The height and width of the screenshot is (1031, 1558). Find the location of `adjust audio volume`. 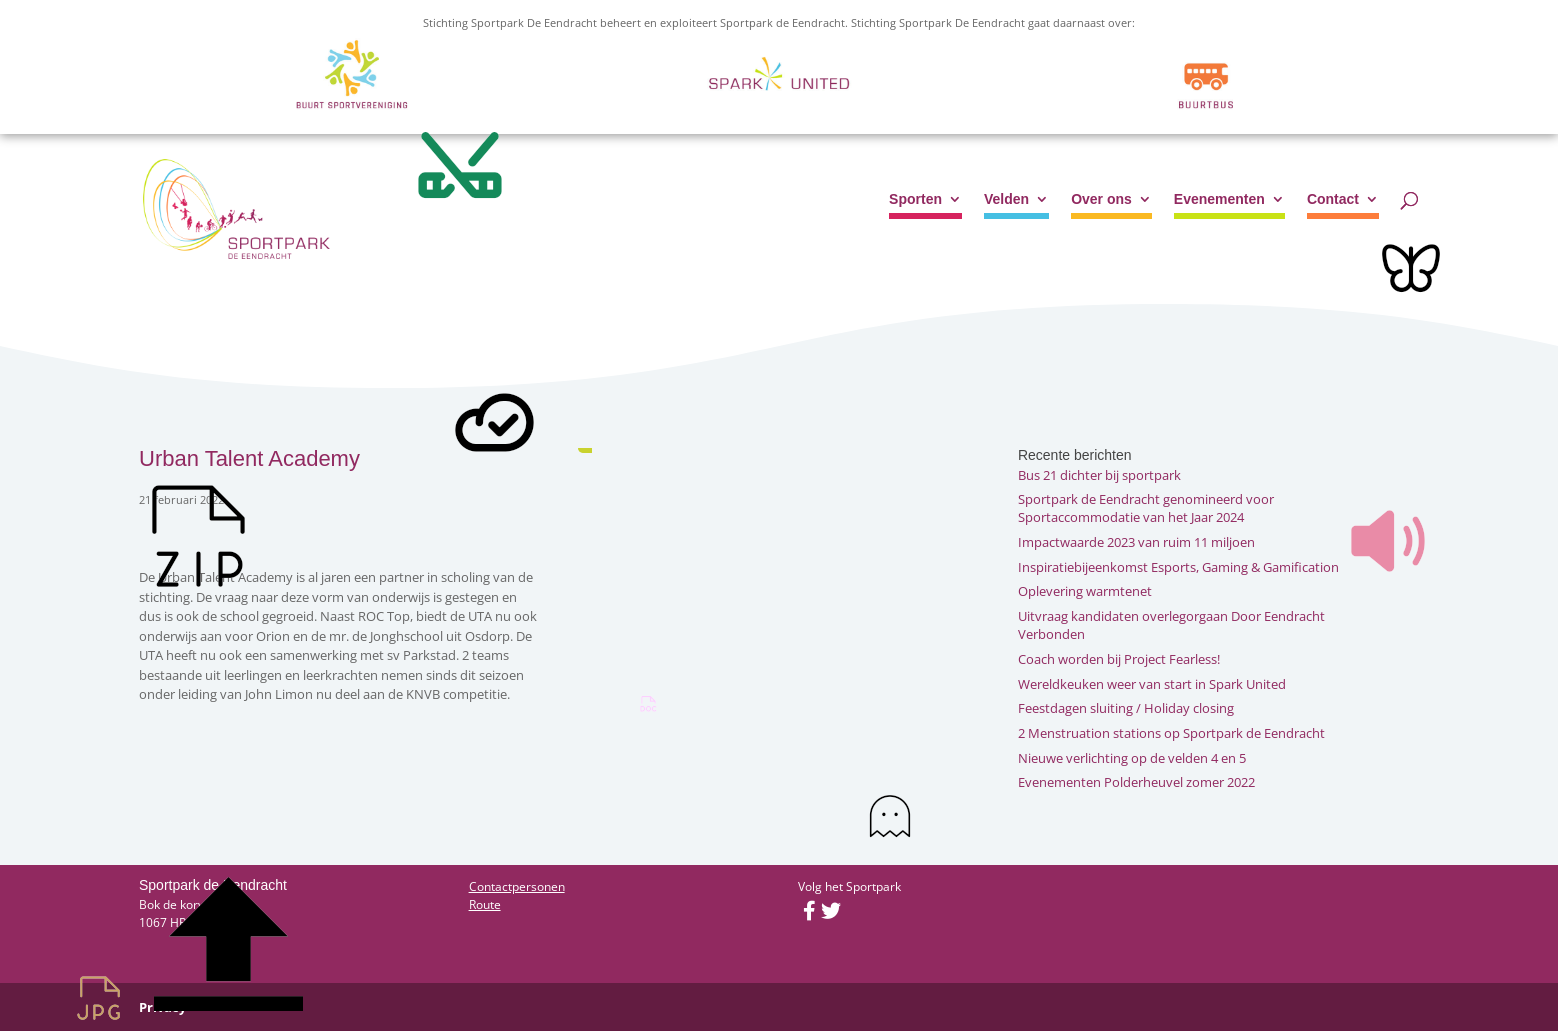

adjust audio volume is located at coordinates (1388, 541).